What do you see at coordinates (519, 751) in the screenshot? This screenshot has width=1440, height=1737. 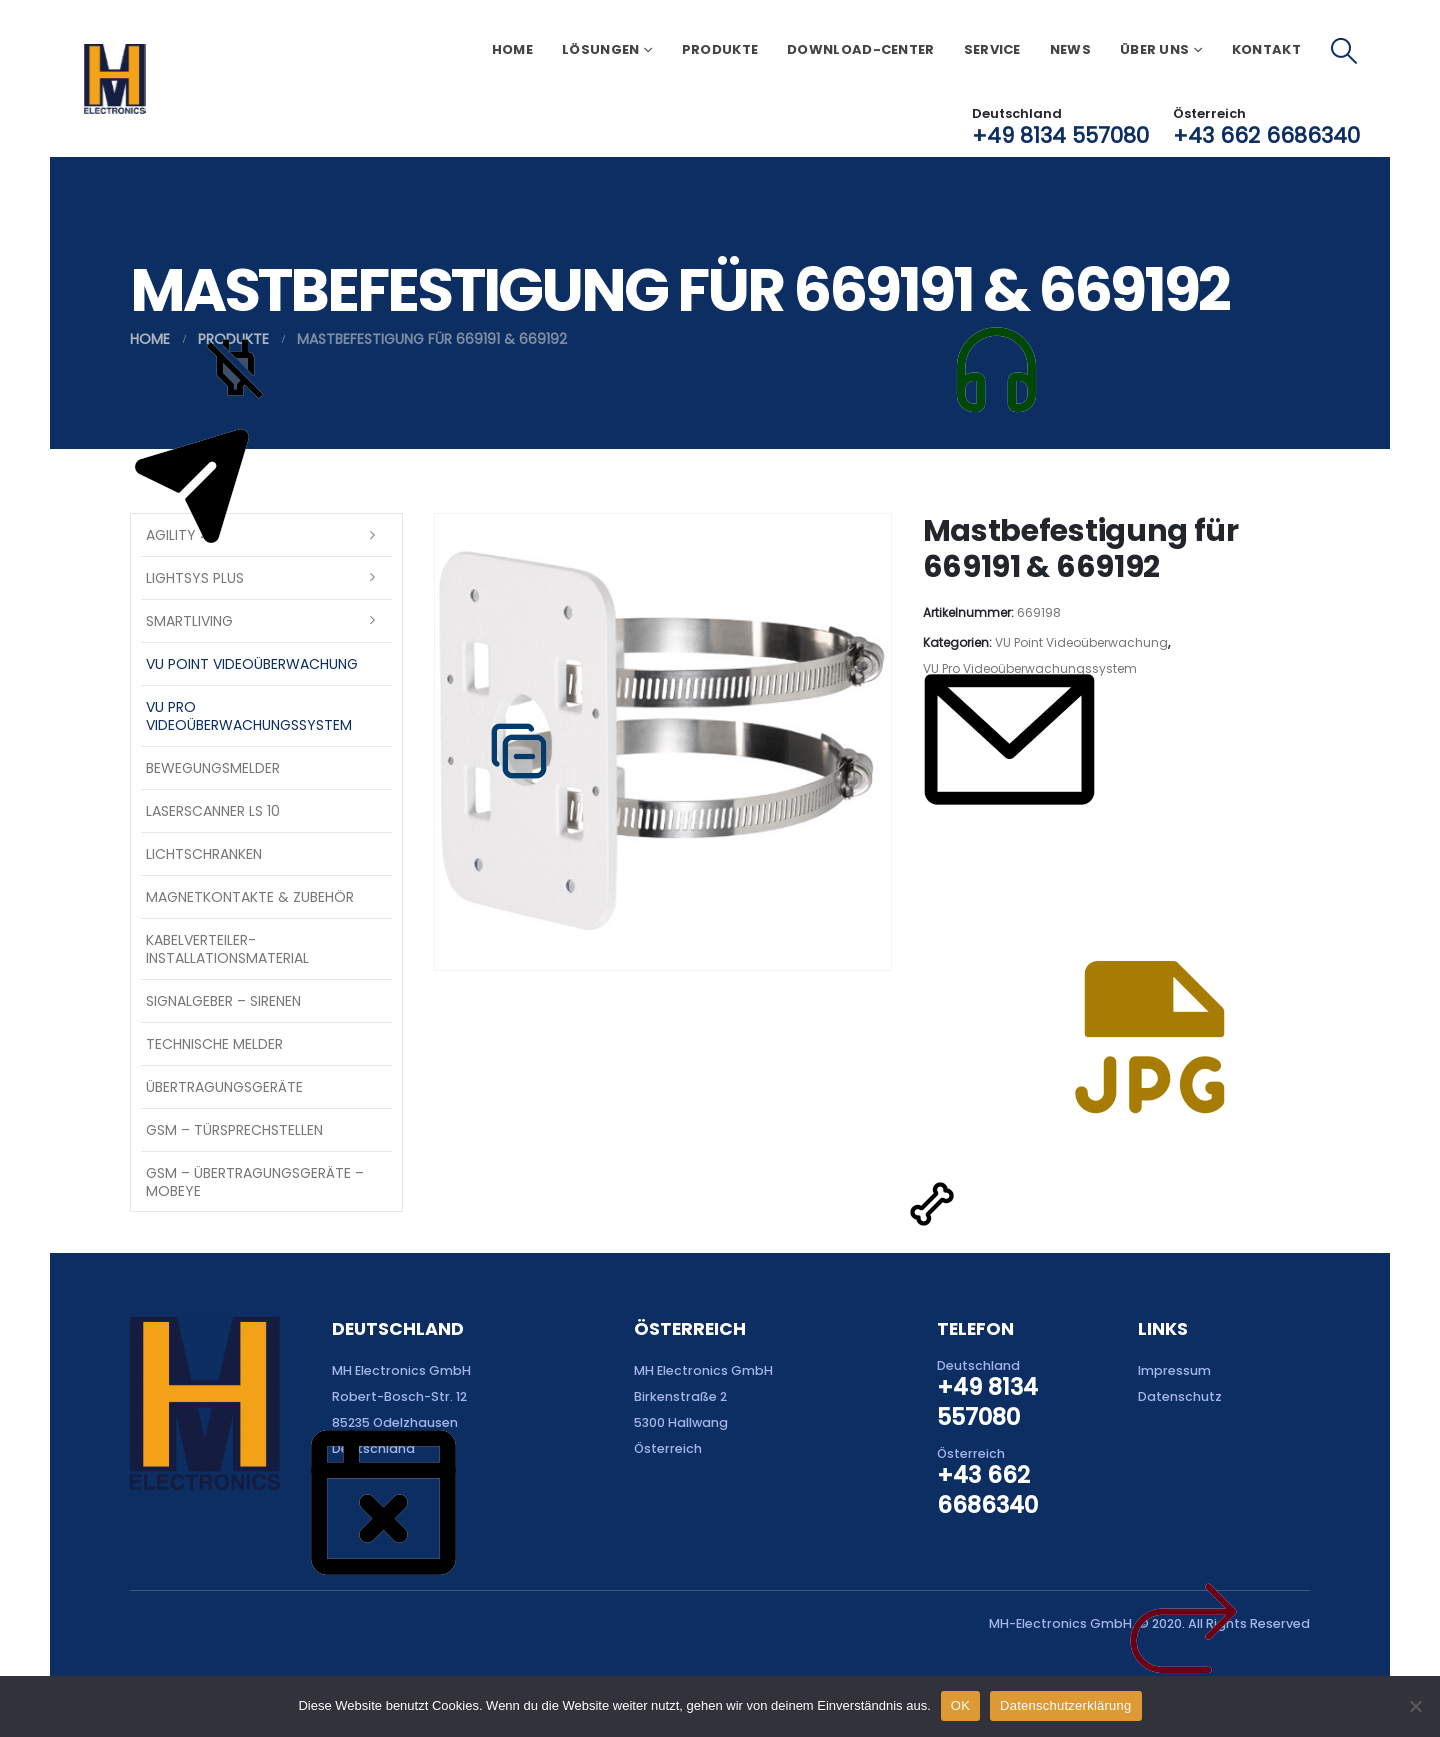 I see `remove item from clipboard` at bounding box center [519, 751].